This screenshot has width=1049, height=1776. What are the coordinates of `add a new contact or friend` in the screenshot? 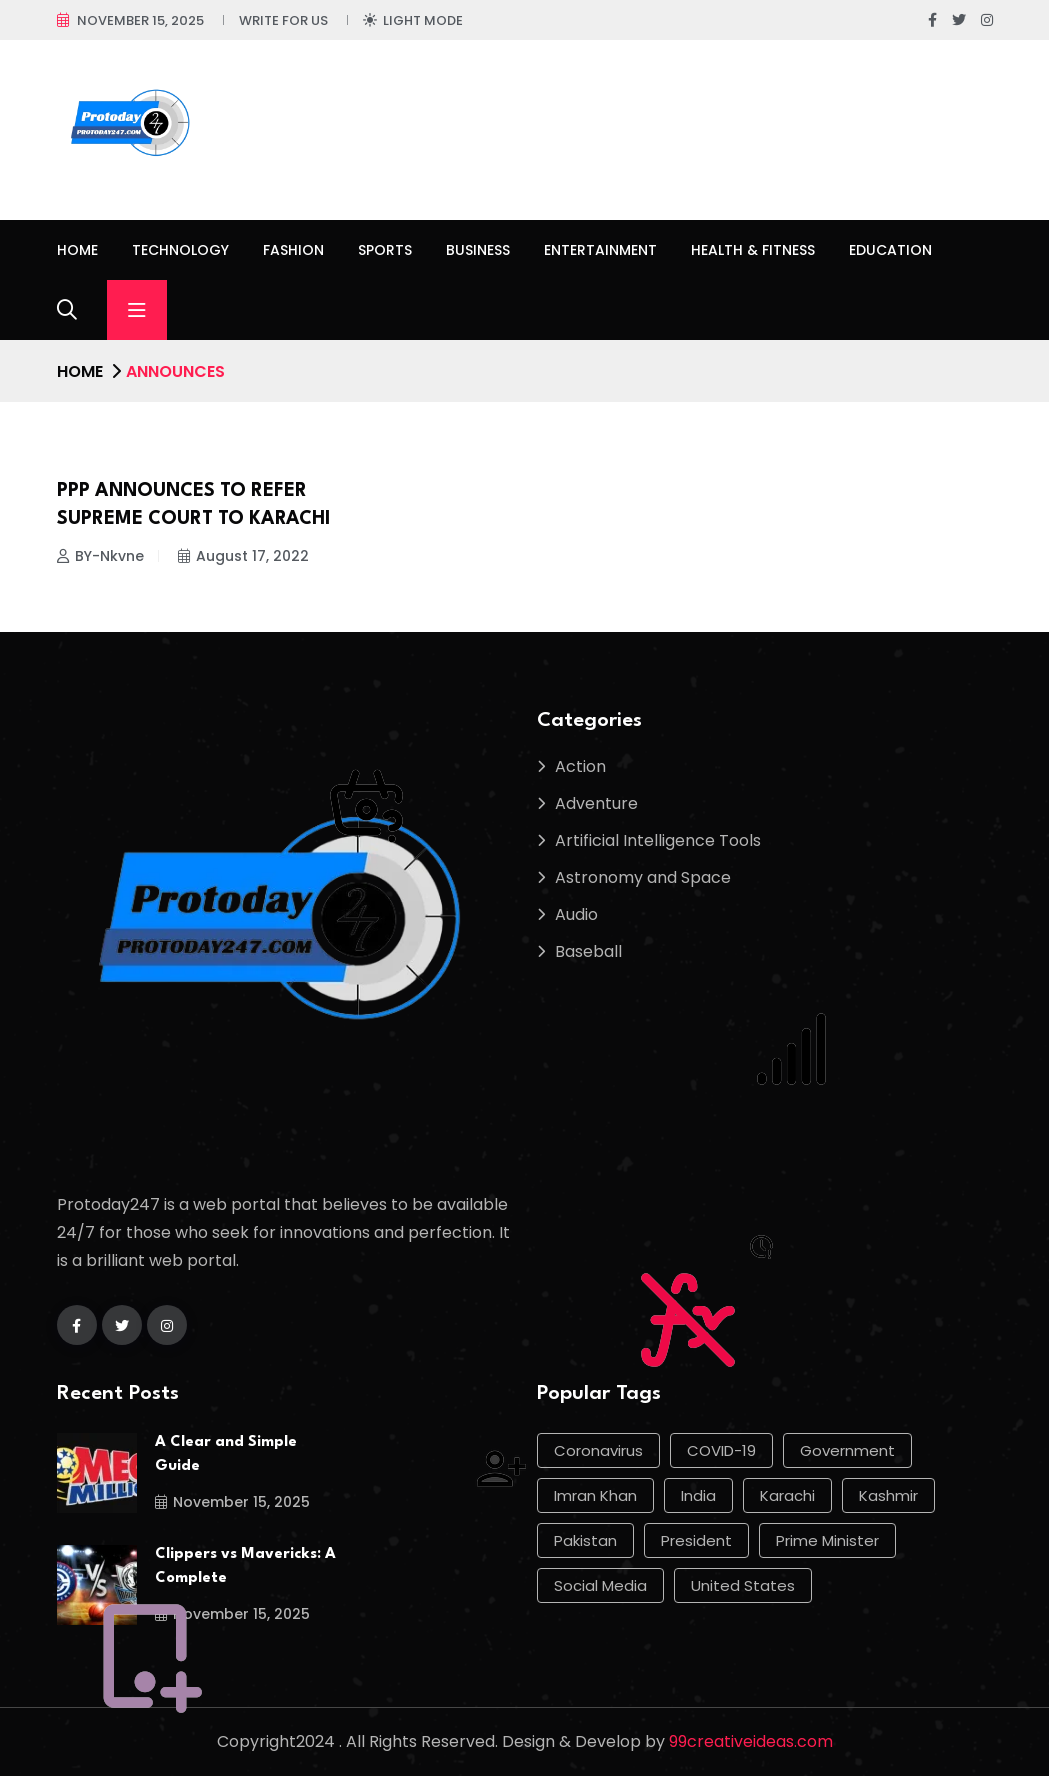 It's located at (501, 1468).